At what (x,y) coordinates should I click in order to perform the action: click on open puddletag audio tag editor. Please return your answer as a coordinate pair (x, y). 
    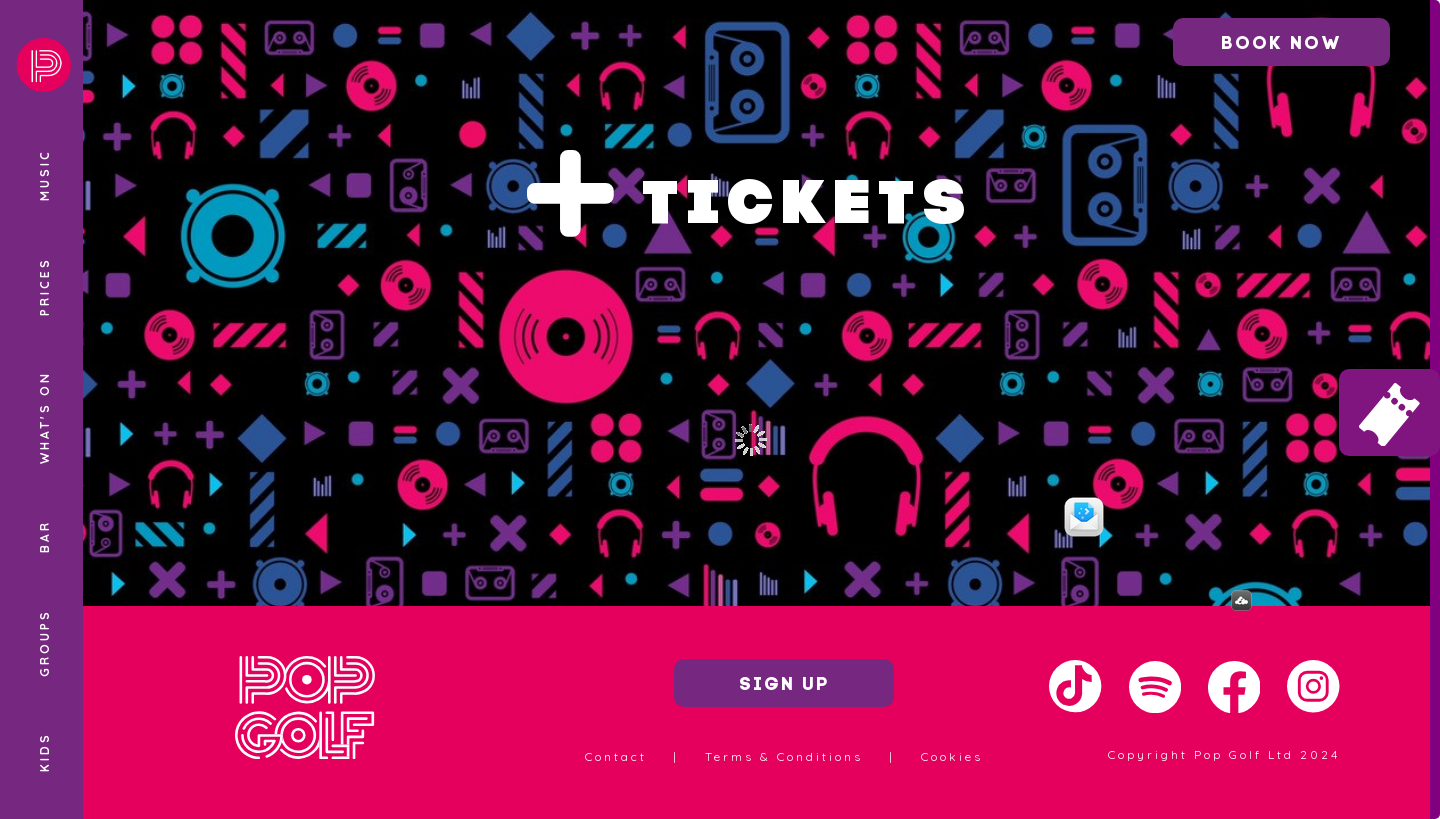
    Looking at the image, I should click on (1241, 600).